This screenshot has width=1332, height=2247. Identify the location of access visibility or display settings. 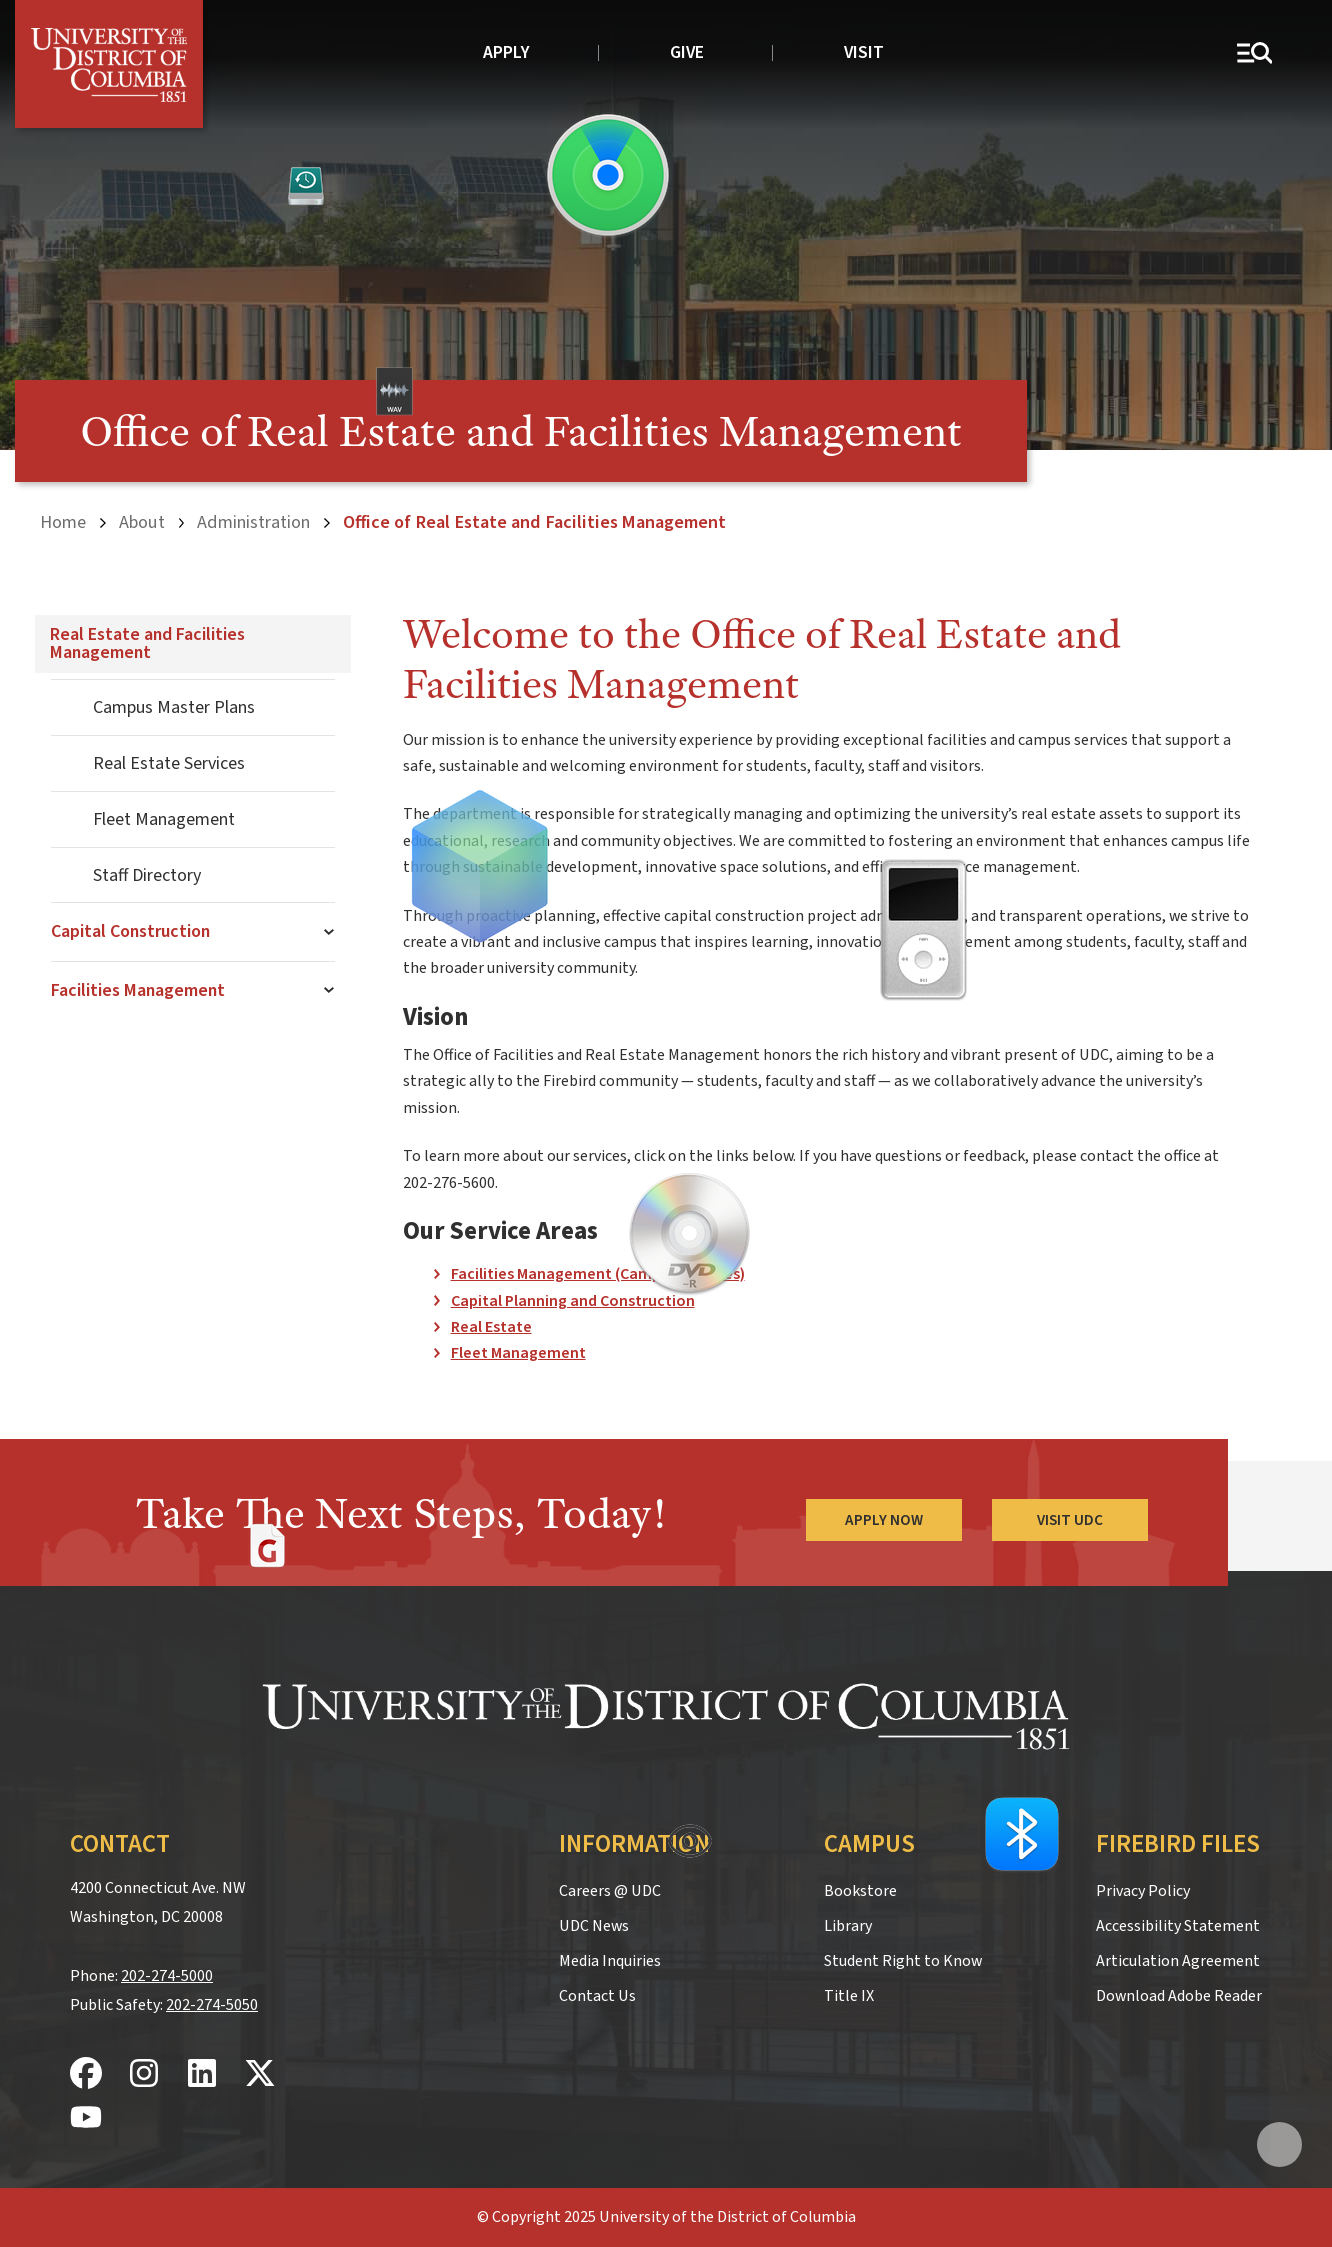
(690, 1841).